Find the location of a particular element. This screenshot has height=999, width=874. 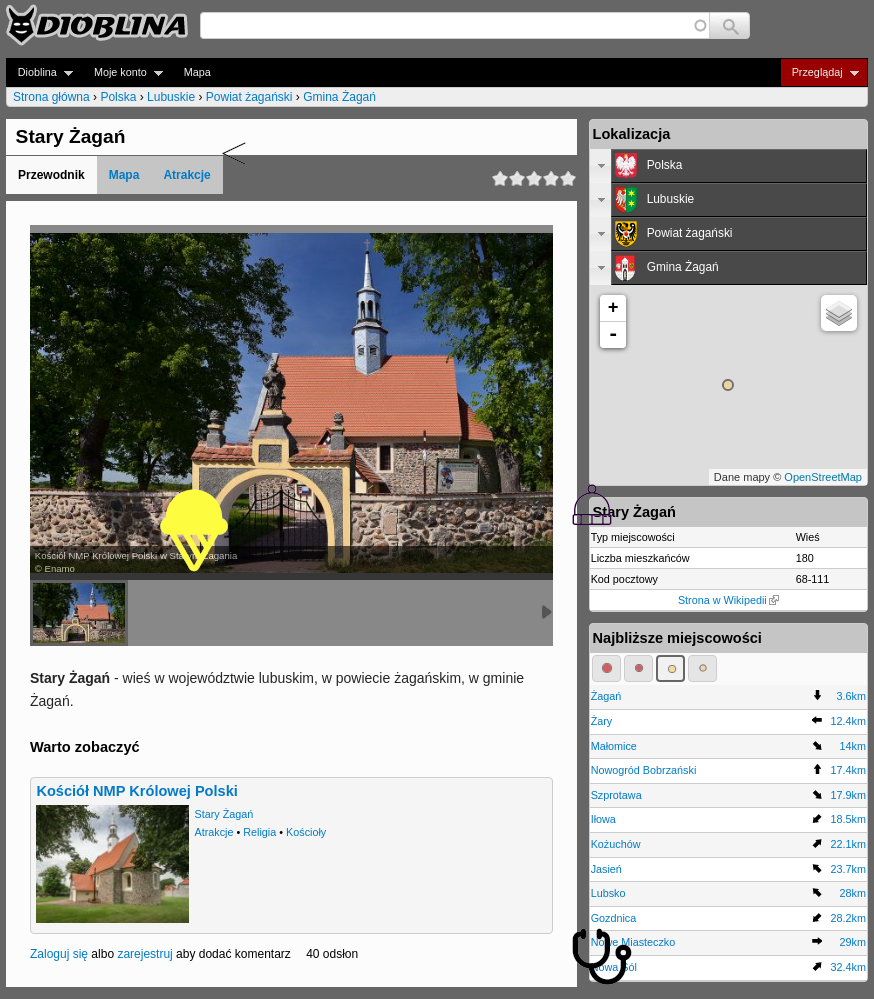

select winter or cold weather clothing category is located at coordinates (592, 507).